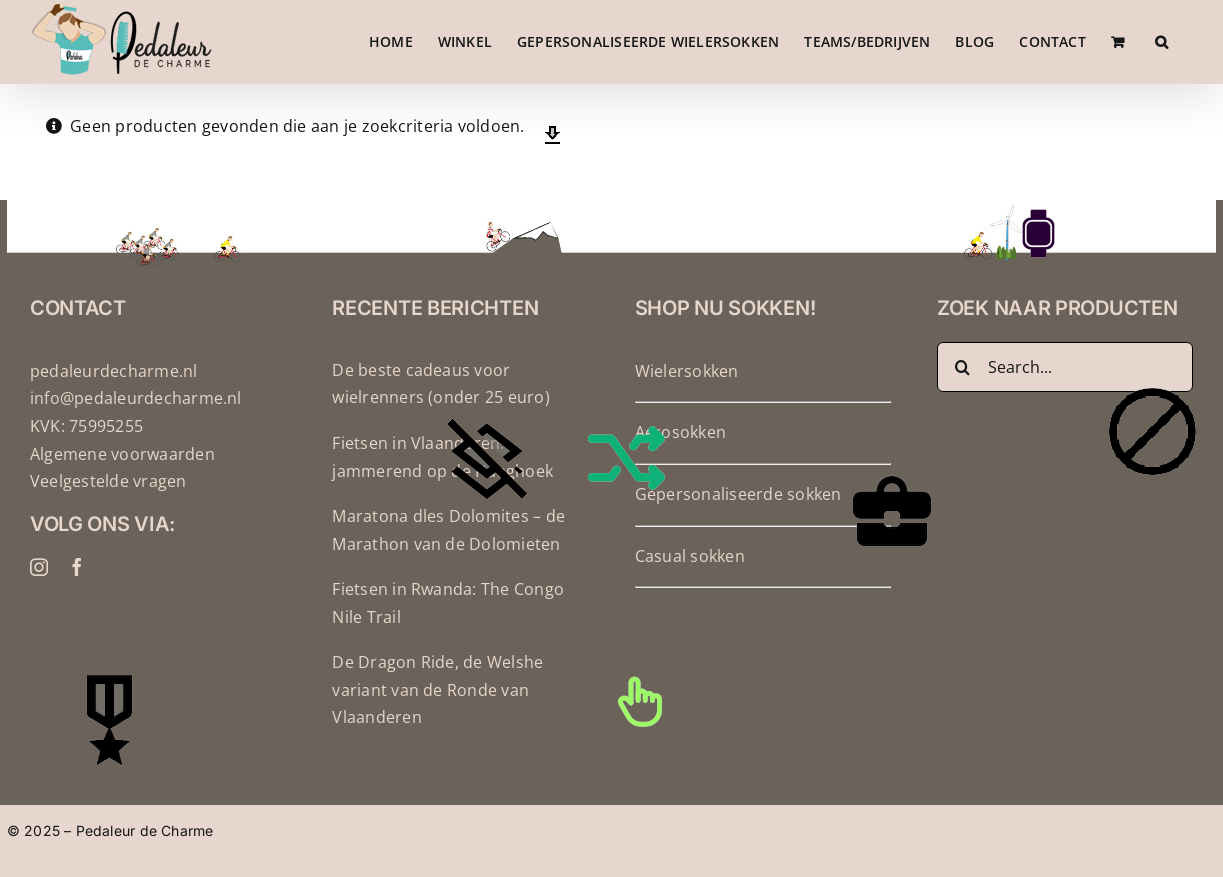 The height and width of the screenshot is (877, 1223). I want to click on download a file or document, so click(552, 135).